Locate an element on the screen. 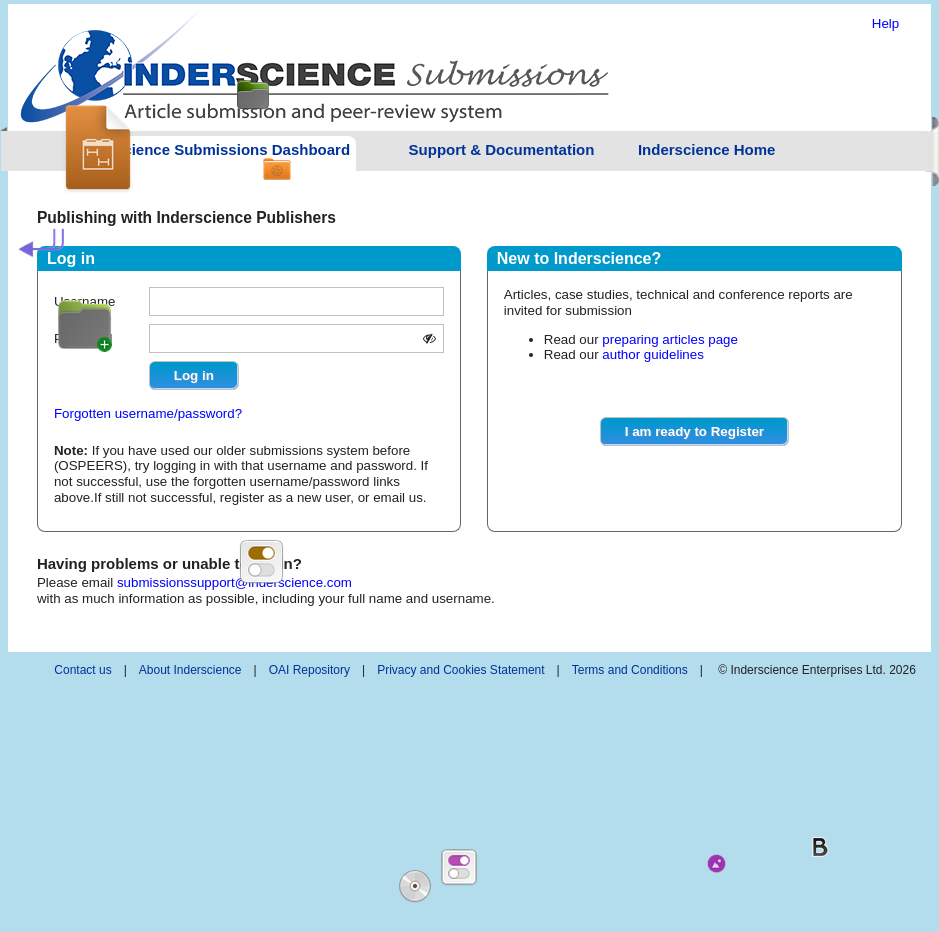 Image resolution: width=939 pixels, height=932 pixels. drop files here to add to folder is located at coordinates (253, 94).